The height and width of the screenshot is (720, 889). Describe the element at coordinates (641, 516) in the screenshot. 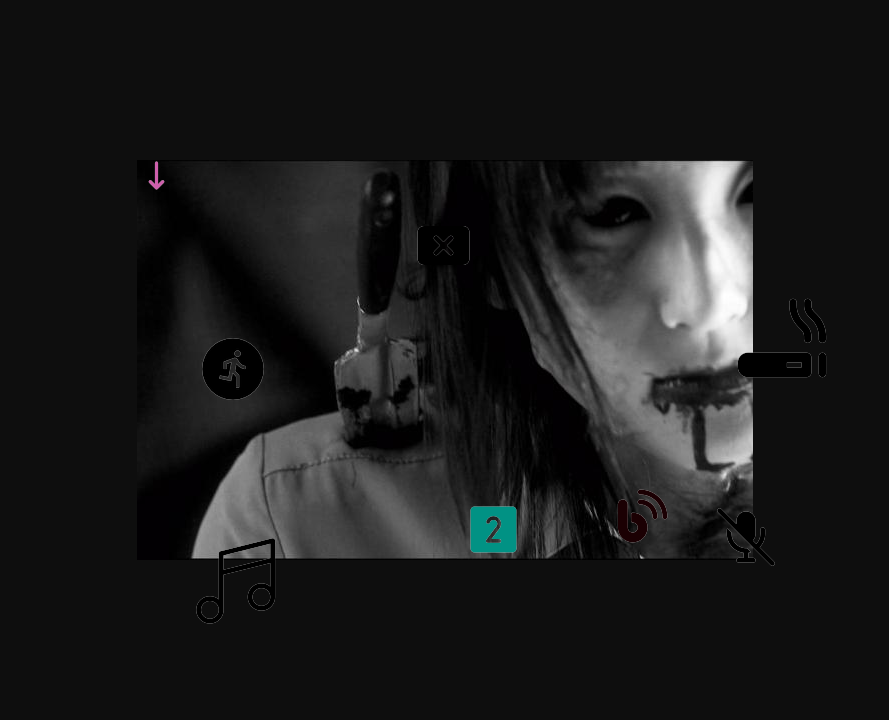

I see `access blog or publishing platform` at that location.